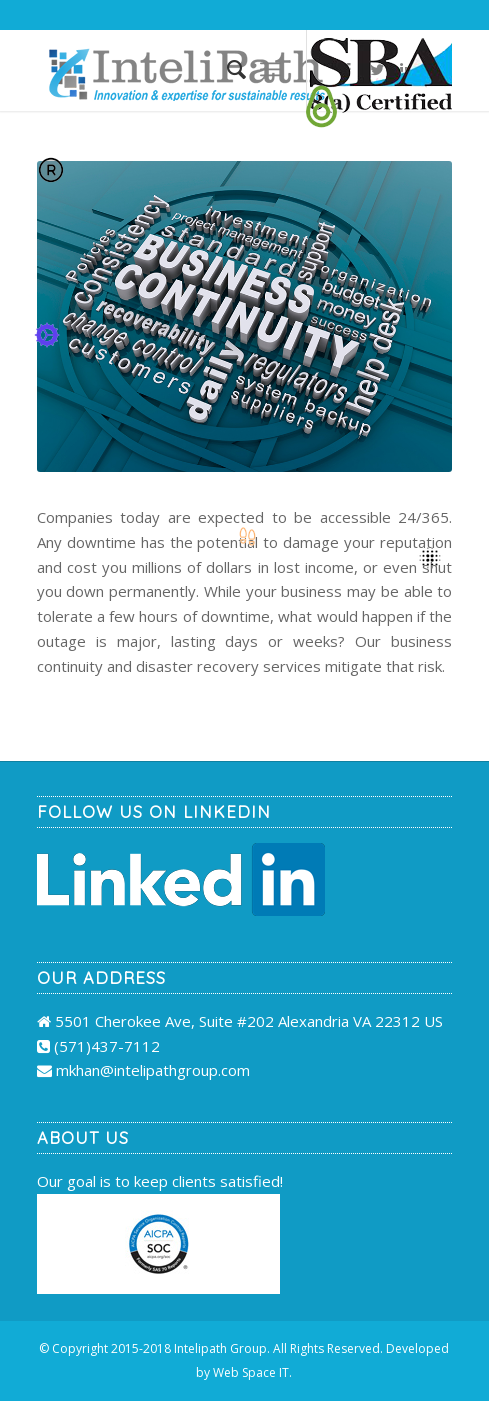 Image resolution: width=489 pixels, height=1401 pixels. I want to click on browse healthy food or recipe options, so click(321, 106).